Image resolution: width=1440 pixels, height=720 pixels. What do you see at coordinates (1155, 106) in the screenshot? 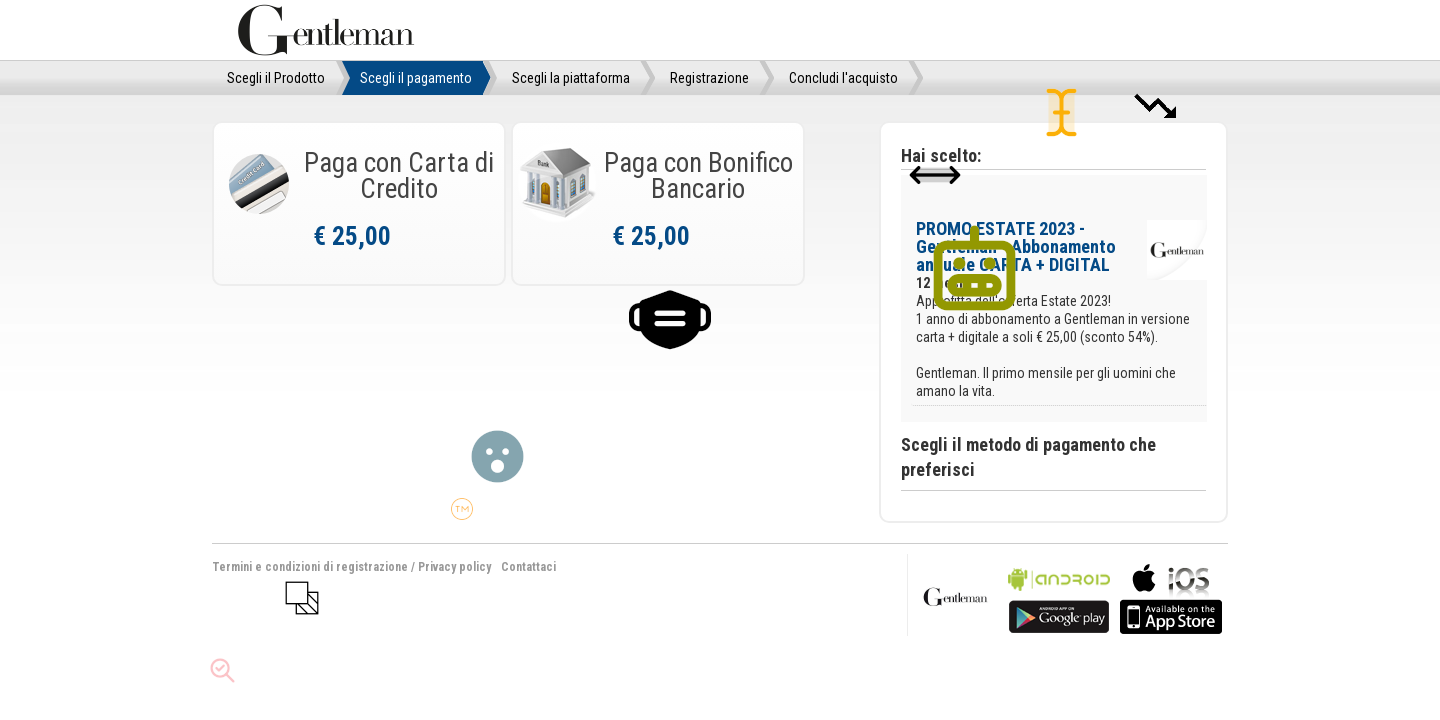
I see `indicates a downward trend in data or metrics` at bounding box center [1155, 106].